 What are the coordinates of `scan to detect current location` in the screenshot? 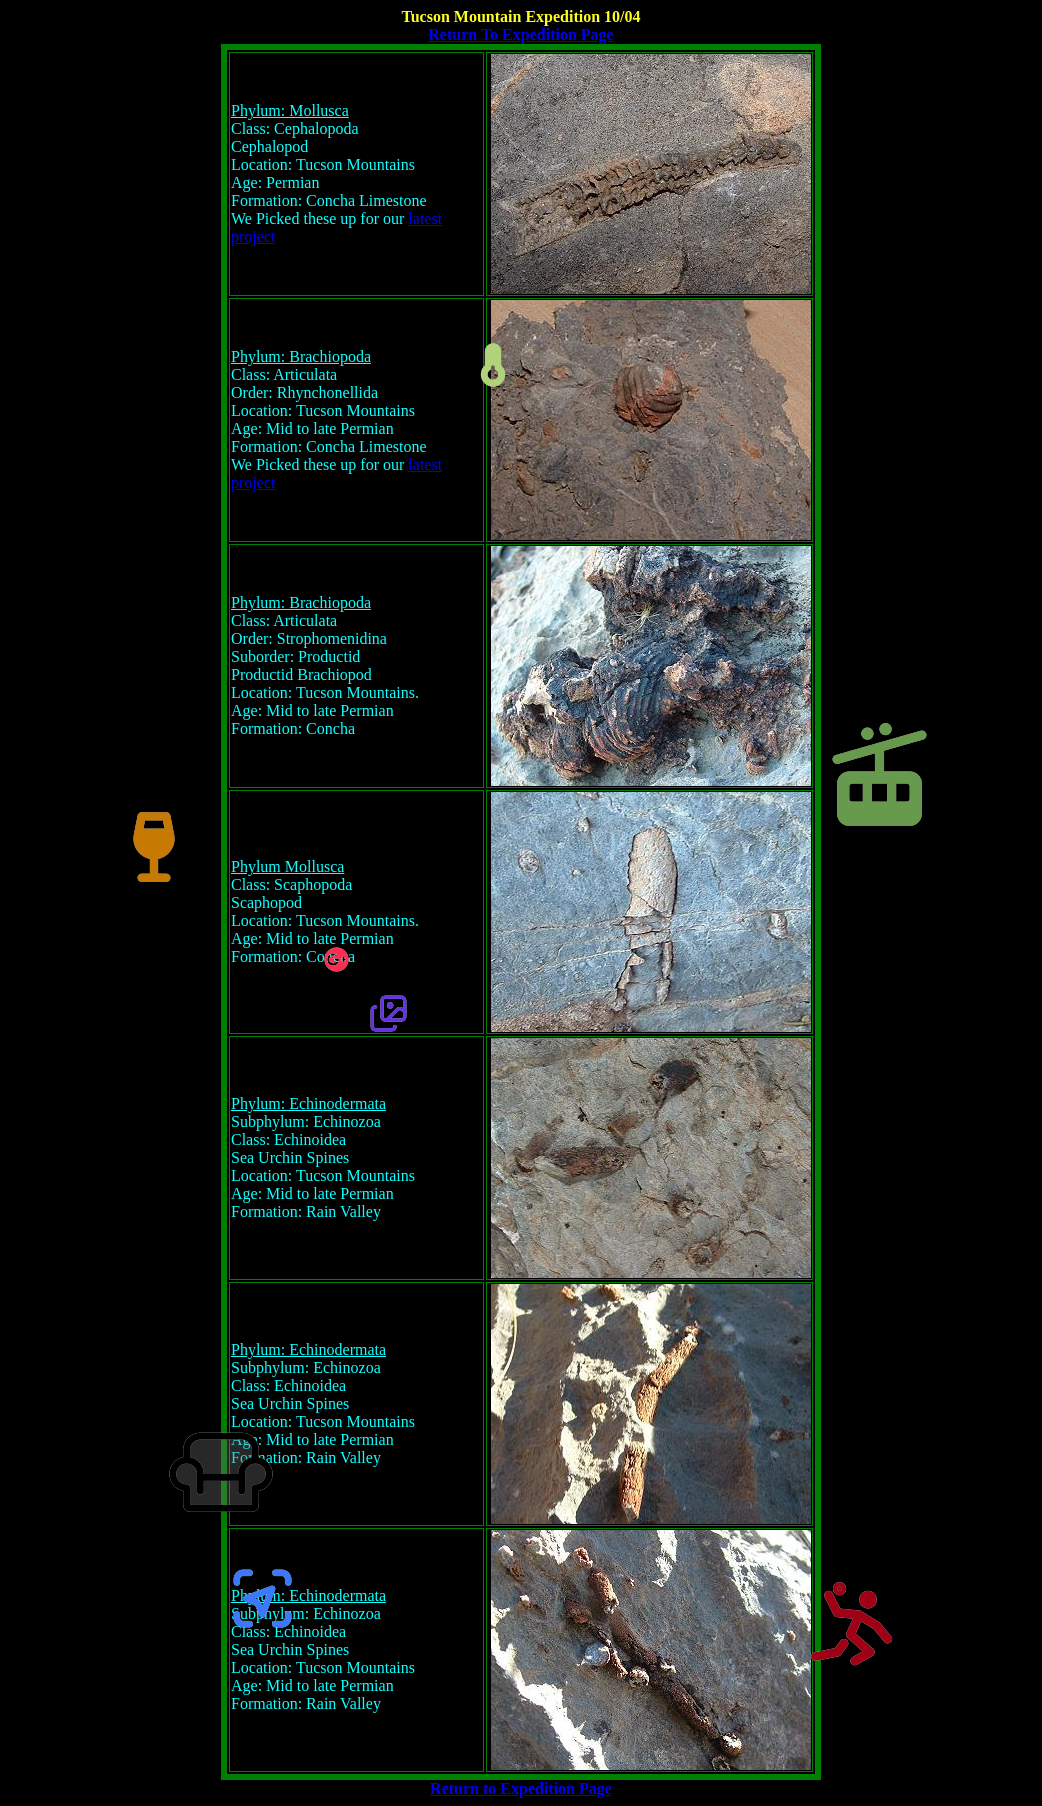 It's located at (262, 1598).